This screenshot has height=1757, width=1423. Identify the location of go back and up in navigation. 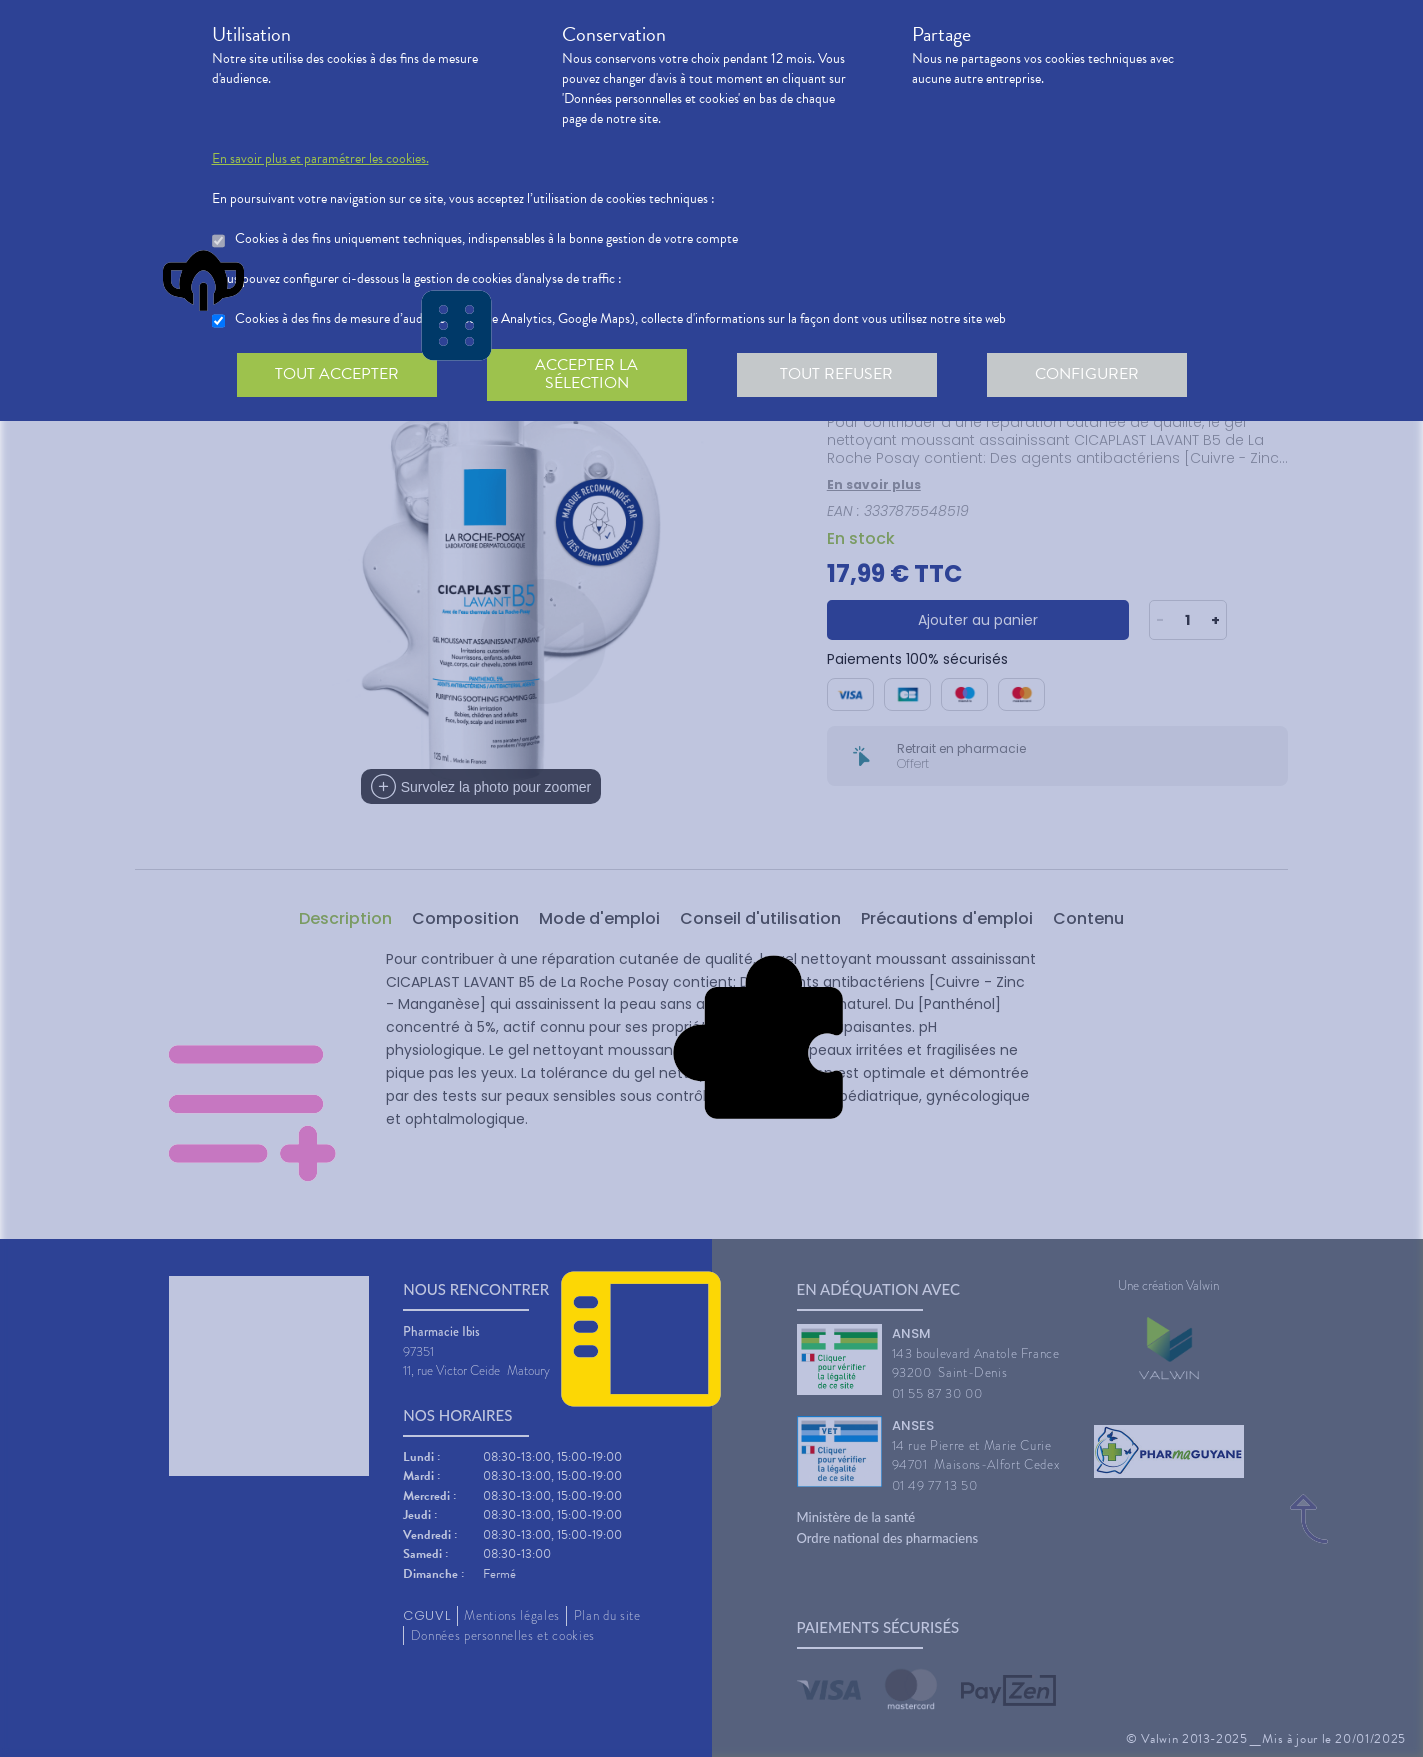
(1309, 1519).